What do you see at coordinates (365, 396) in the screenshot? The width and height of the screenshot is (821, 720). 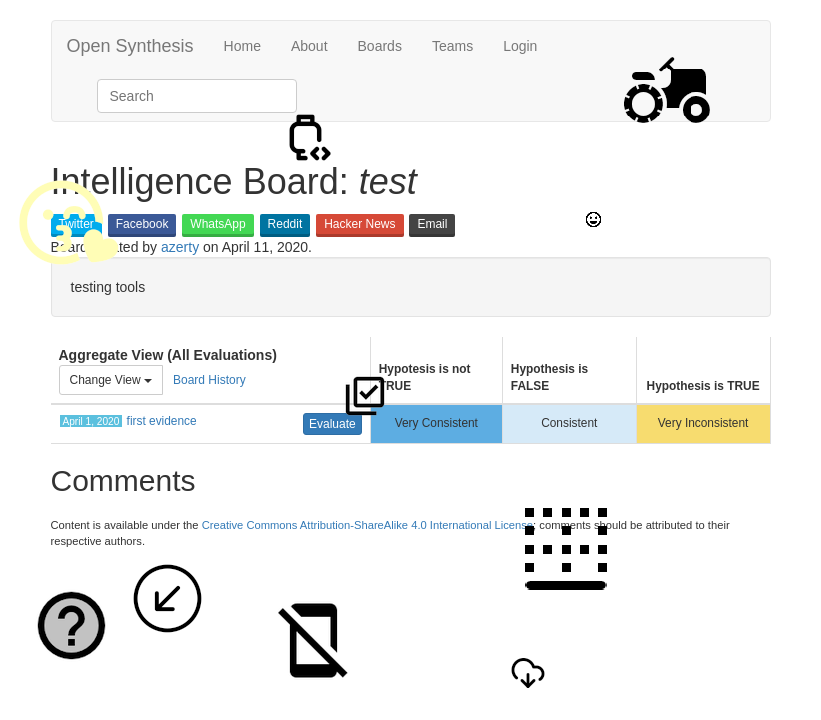 I see `item successfully added to library` at bounding box center [365, 396].